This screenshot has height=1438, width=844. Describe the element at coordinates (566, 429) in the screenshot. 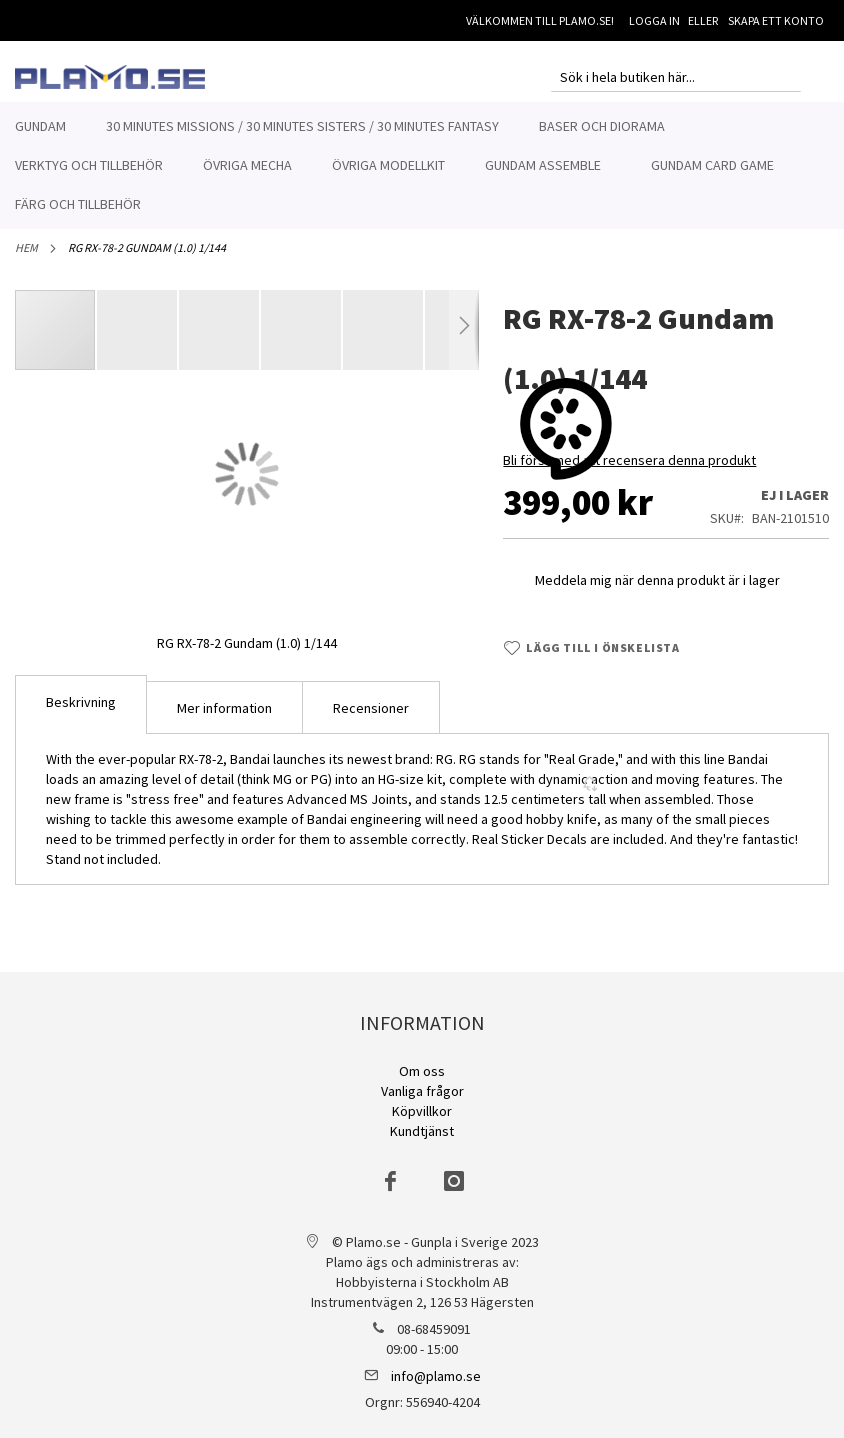

I see `cucumber testing framework logo` at that location.